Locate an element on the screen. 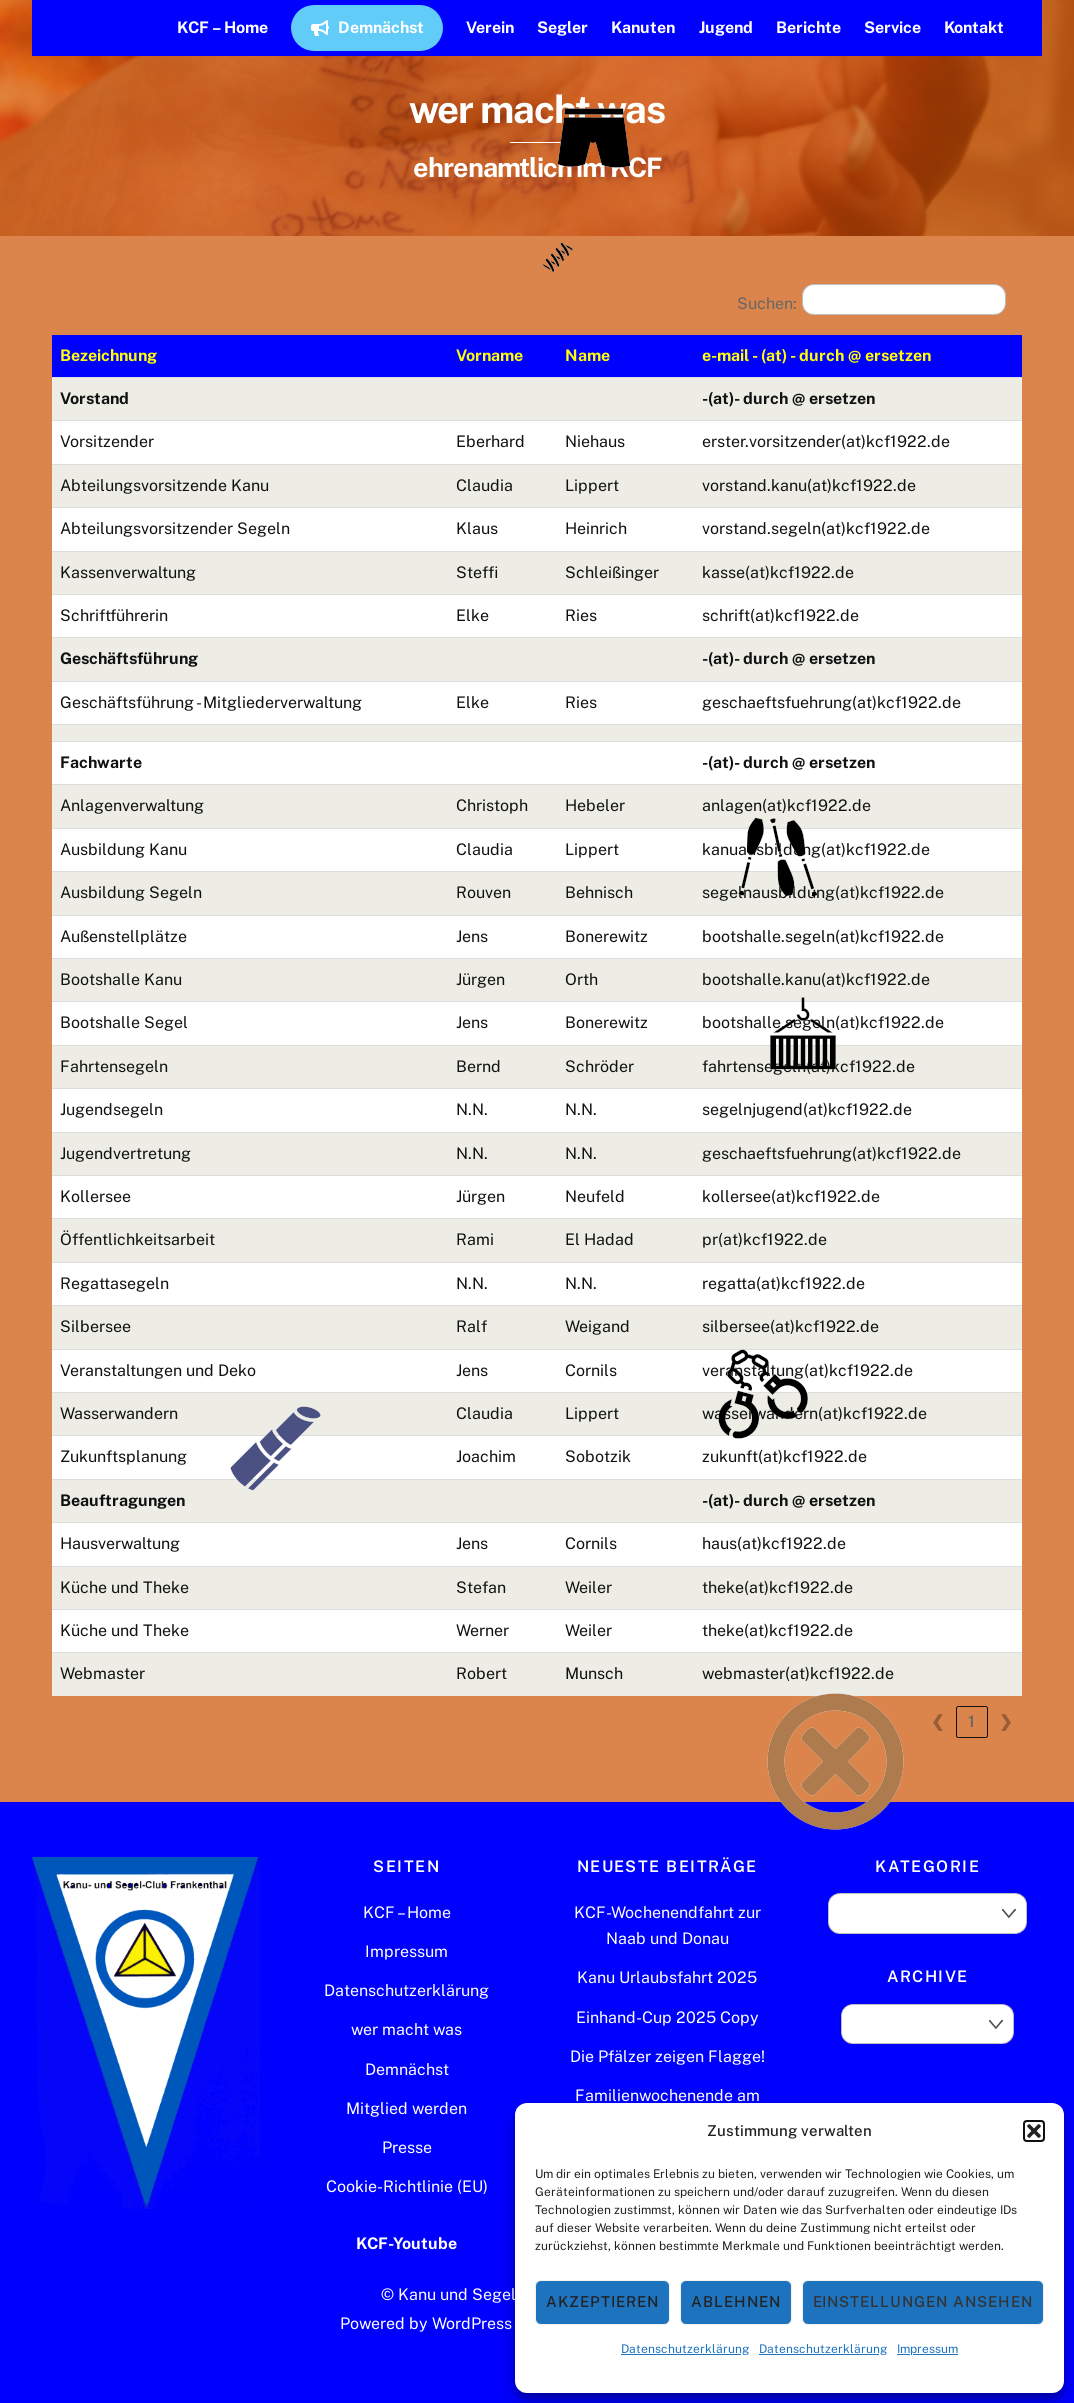 The image size is (1074, 2403). access circus or performance-themed games is located at coordinates (778, 857).